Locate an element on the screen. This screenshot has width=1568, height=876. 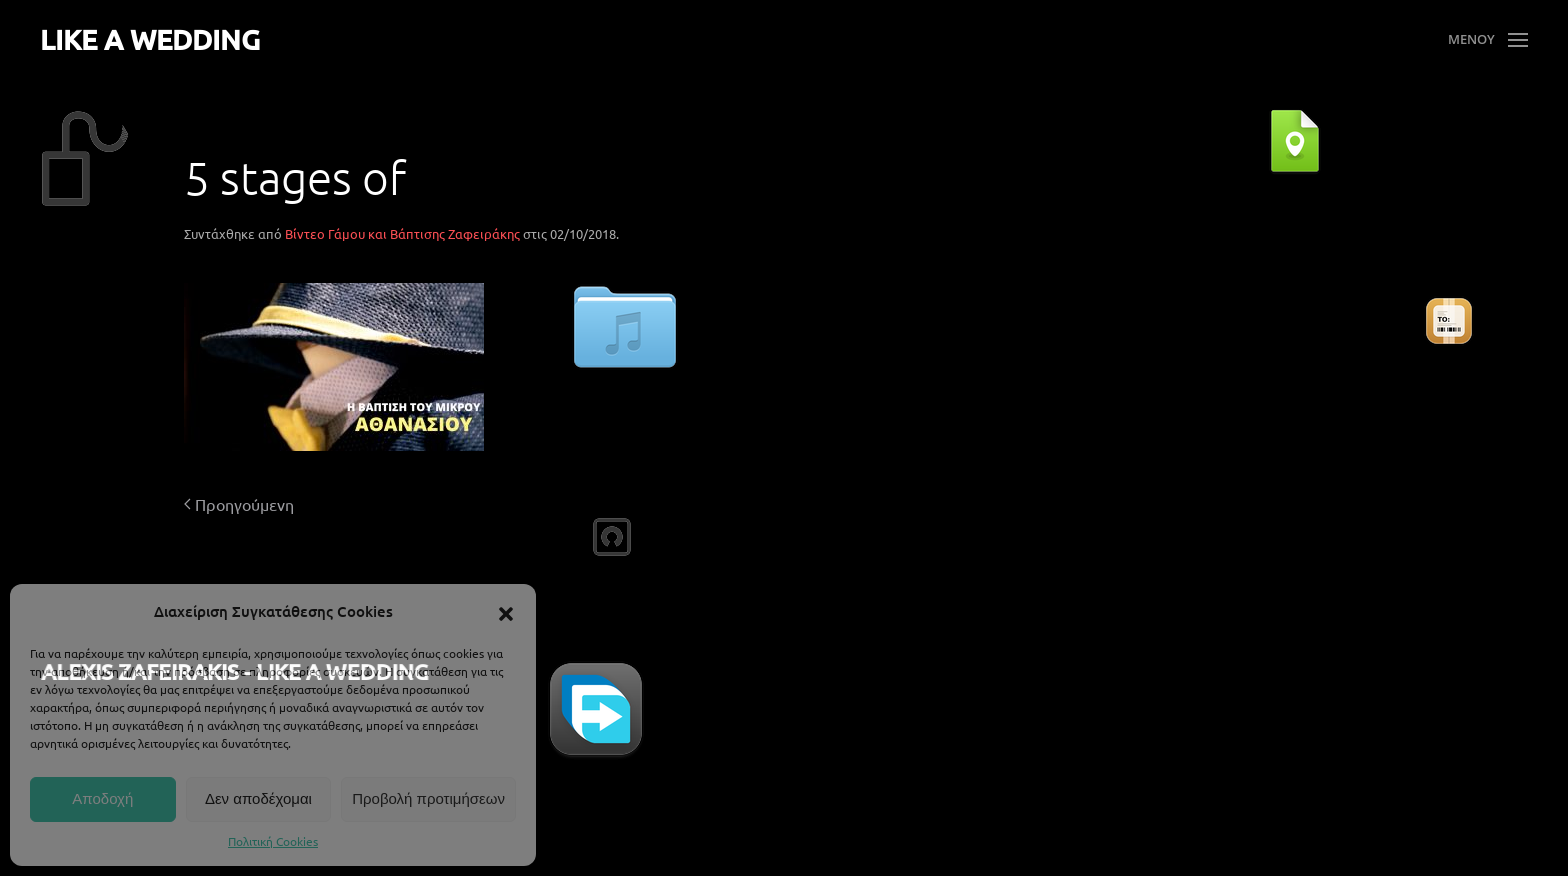
open your music folder is located at coordinates (625, 327).